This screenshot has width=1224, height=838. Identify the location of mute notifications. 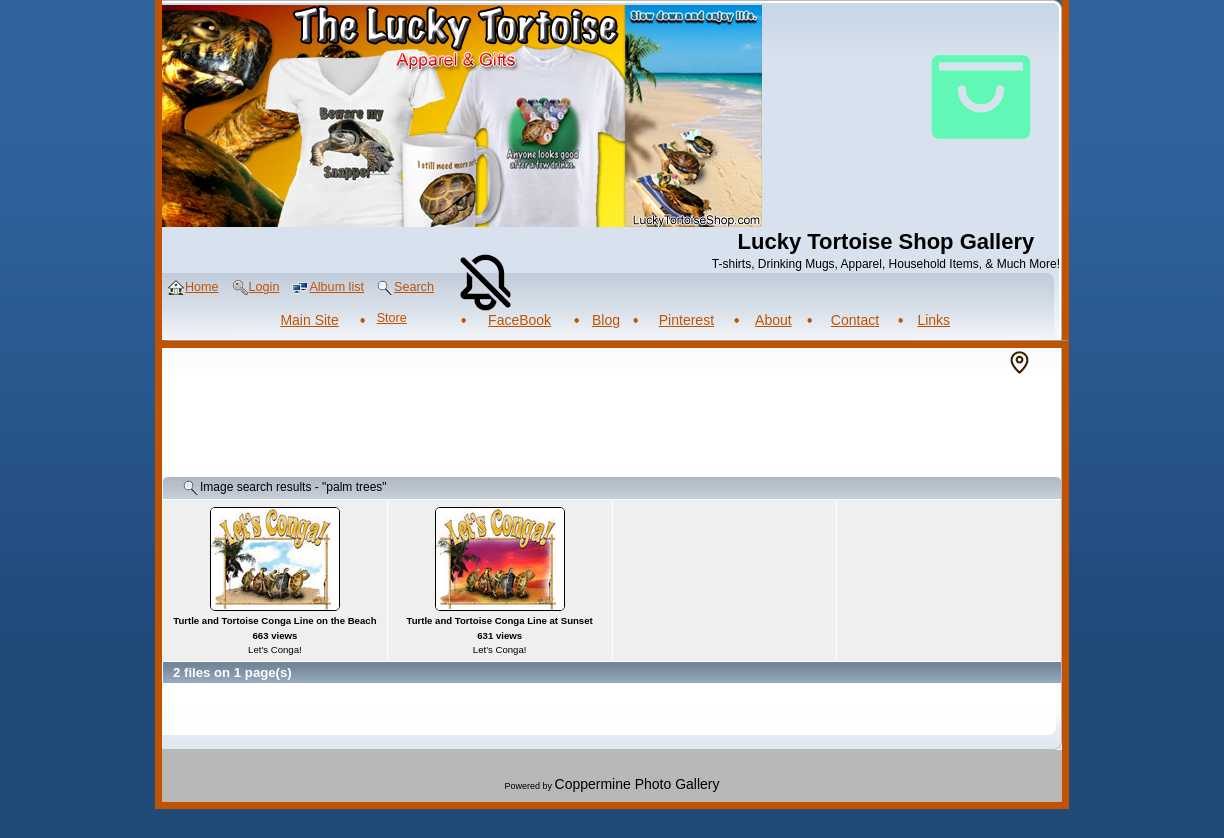
(485, 282).